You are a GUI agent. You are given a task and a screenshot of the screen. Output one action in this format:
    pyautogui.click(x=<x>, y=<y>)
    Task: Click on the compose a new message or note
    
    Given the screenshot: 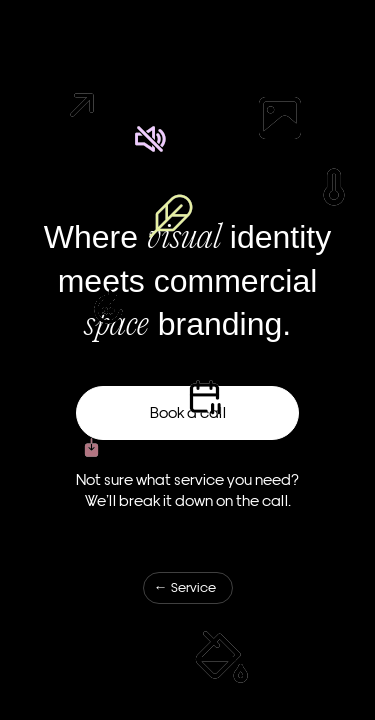 What is the action you would take?
    pyautogui.click(x=170, y=217)
    